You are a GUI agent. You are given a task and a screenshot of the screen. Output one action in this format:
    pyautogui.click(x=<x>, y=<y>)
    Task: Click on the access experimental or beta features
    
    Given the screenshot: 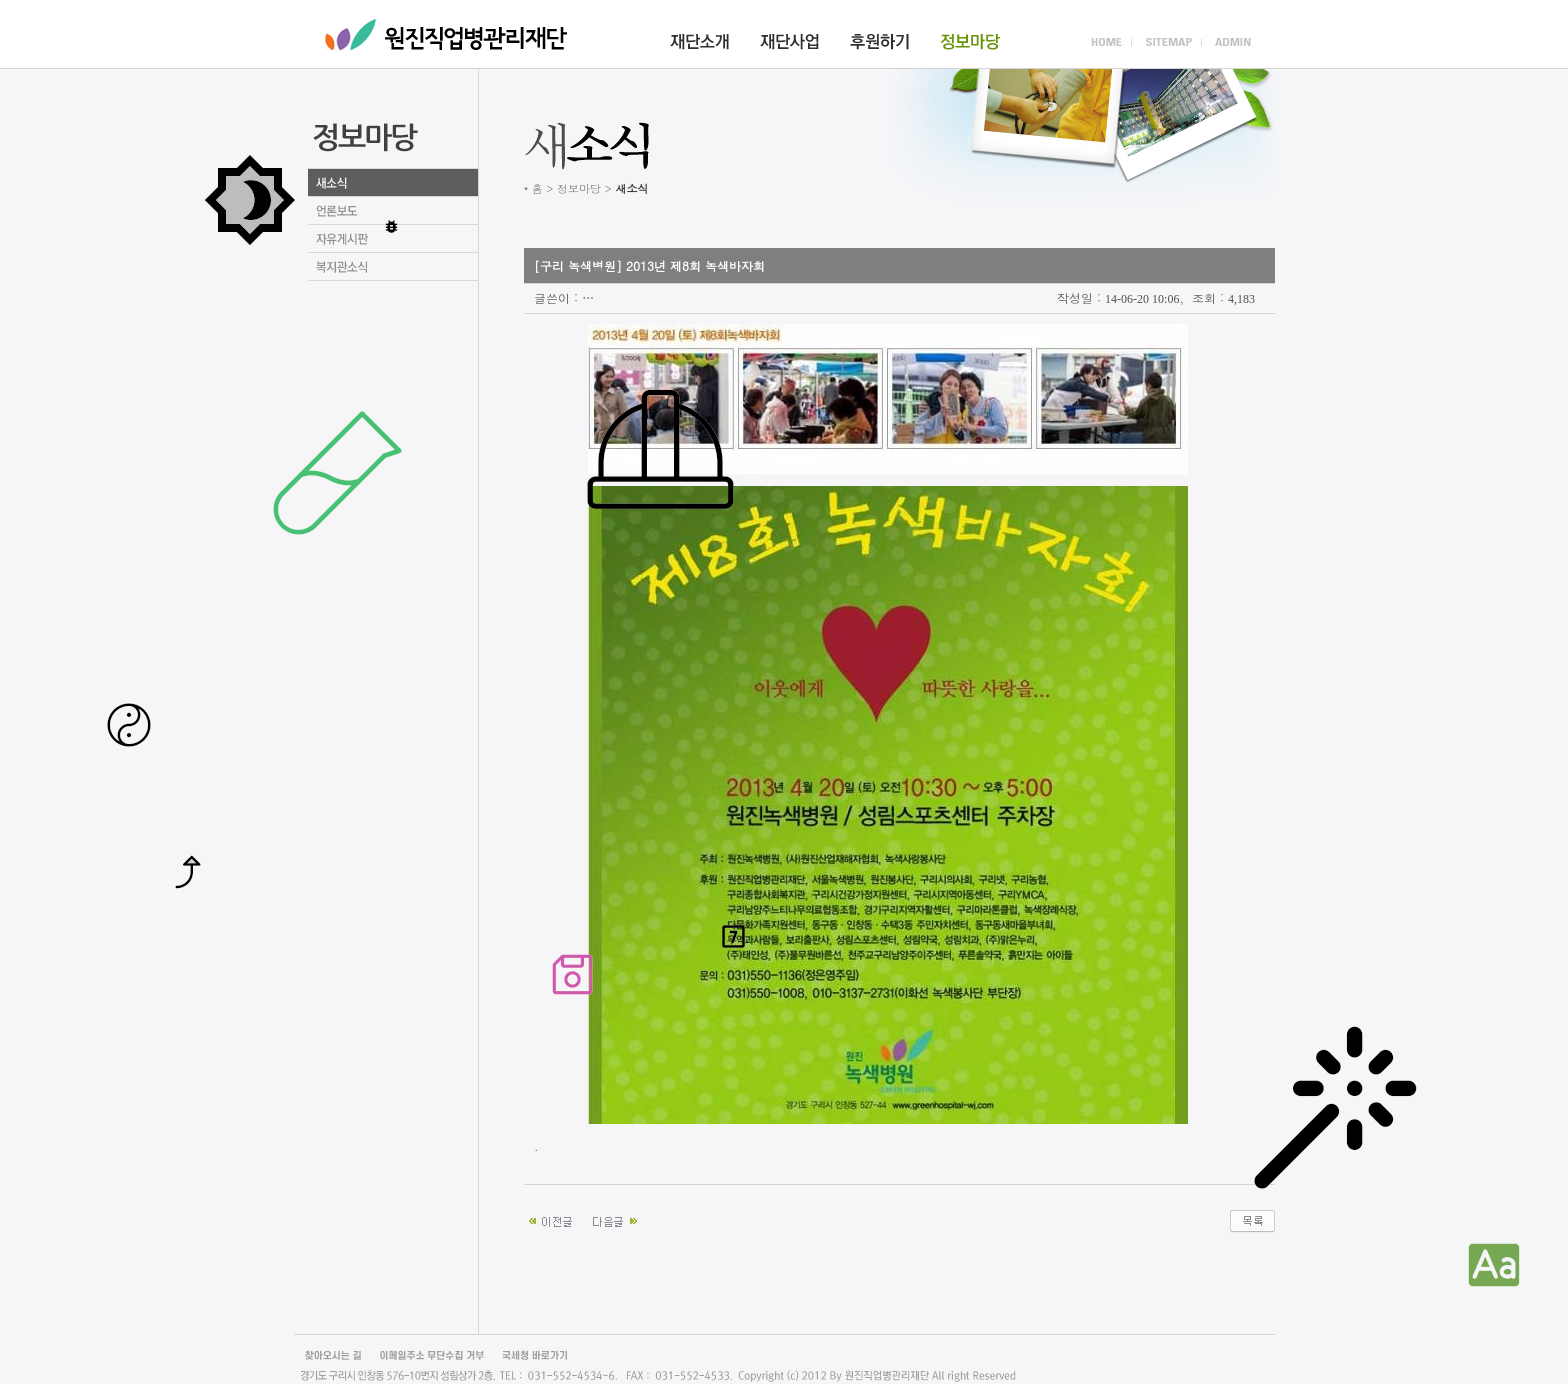 What is the action you would take?
    pyautogui.click(x=335, y=473)
    